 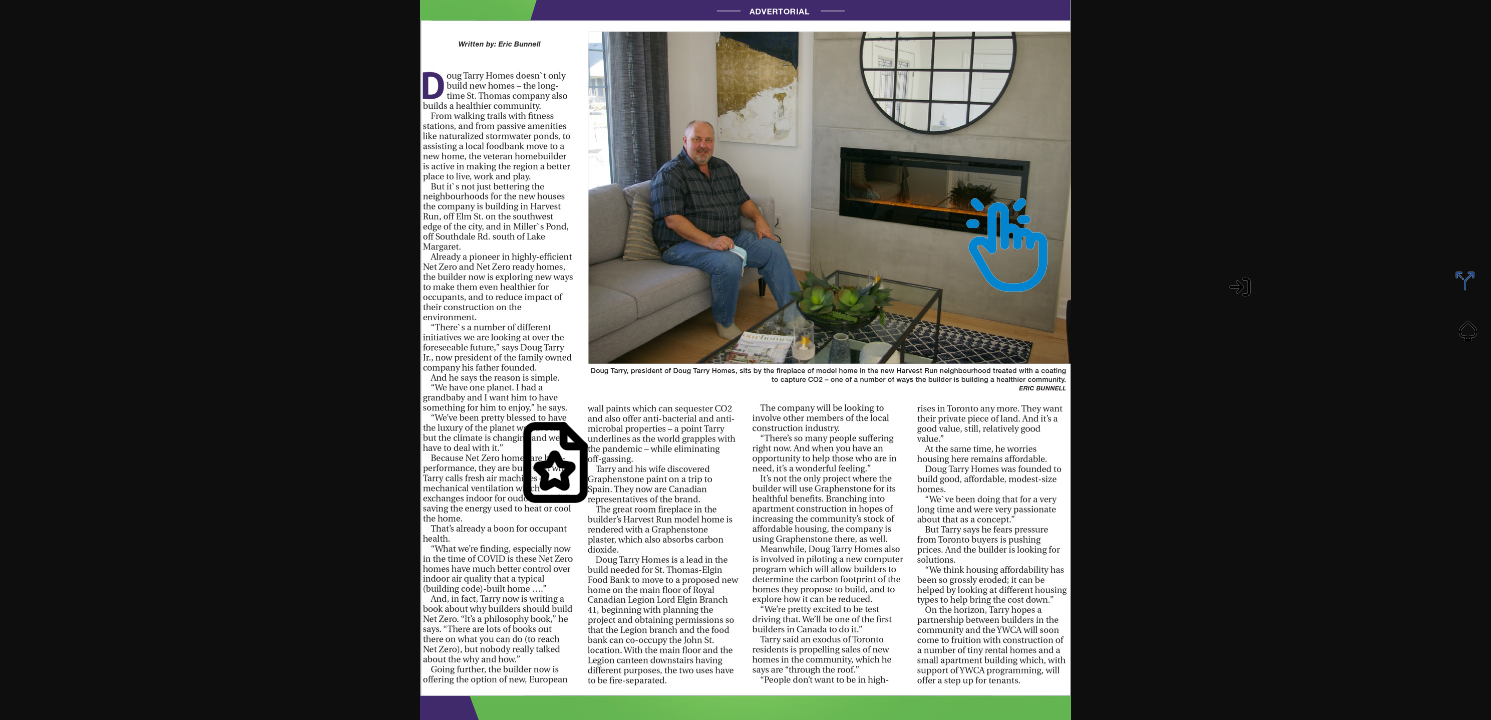 I want to click on take alternate route to the right, so click(x=1465, y=281).